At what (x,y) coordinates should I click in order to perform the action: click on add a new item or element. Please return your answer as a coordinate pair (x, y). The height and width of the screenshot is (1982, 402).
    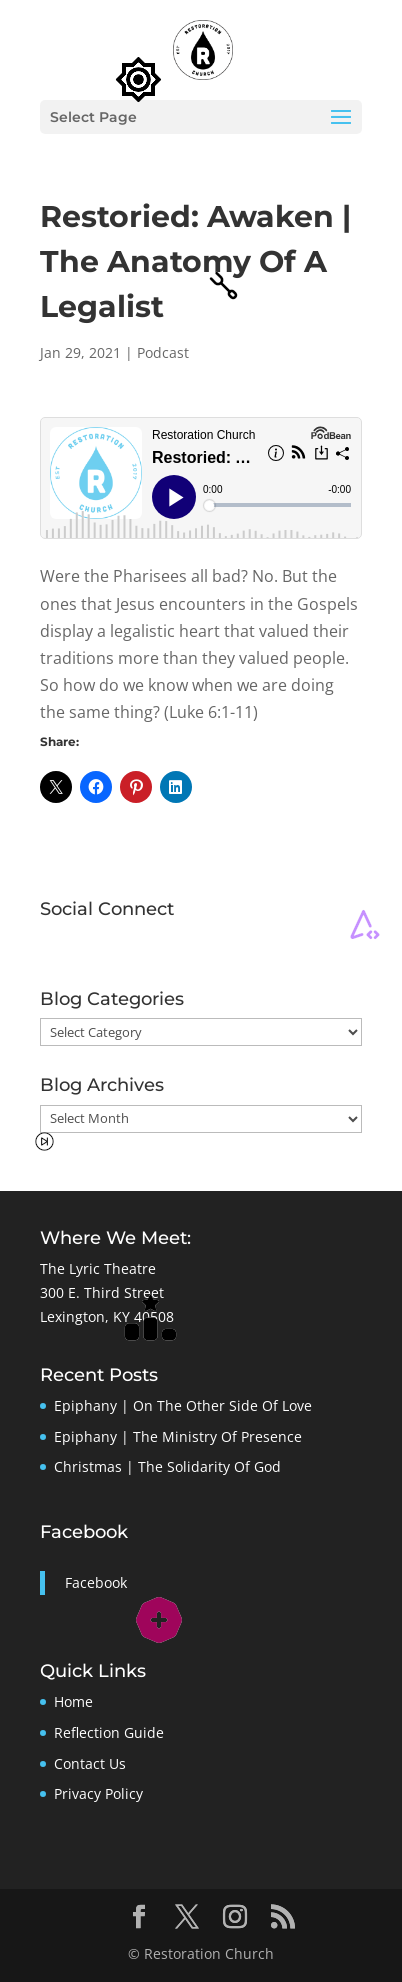
    Looking at the image, I should click on (159, 1620).